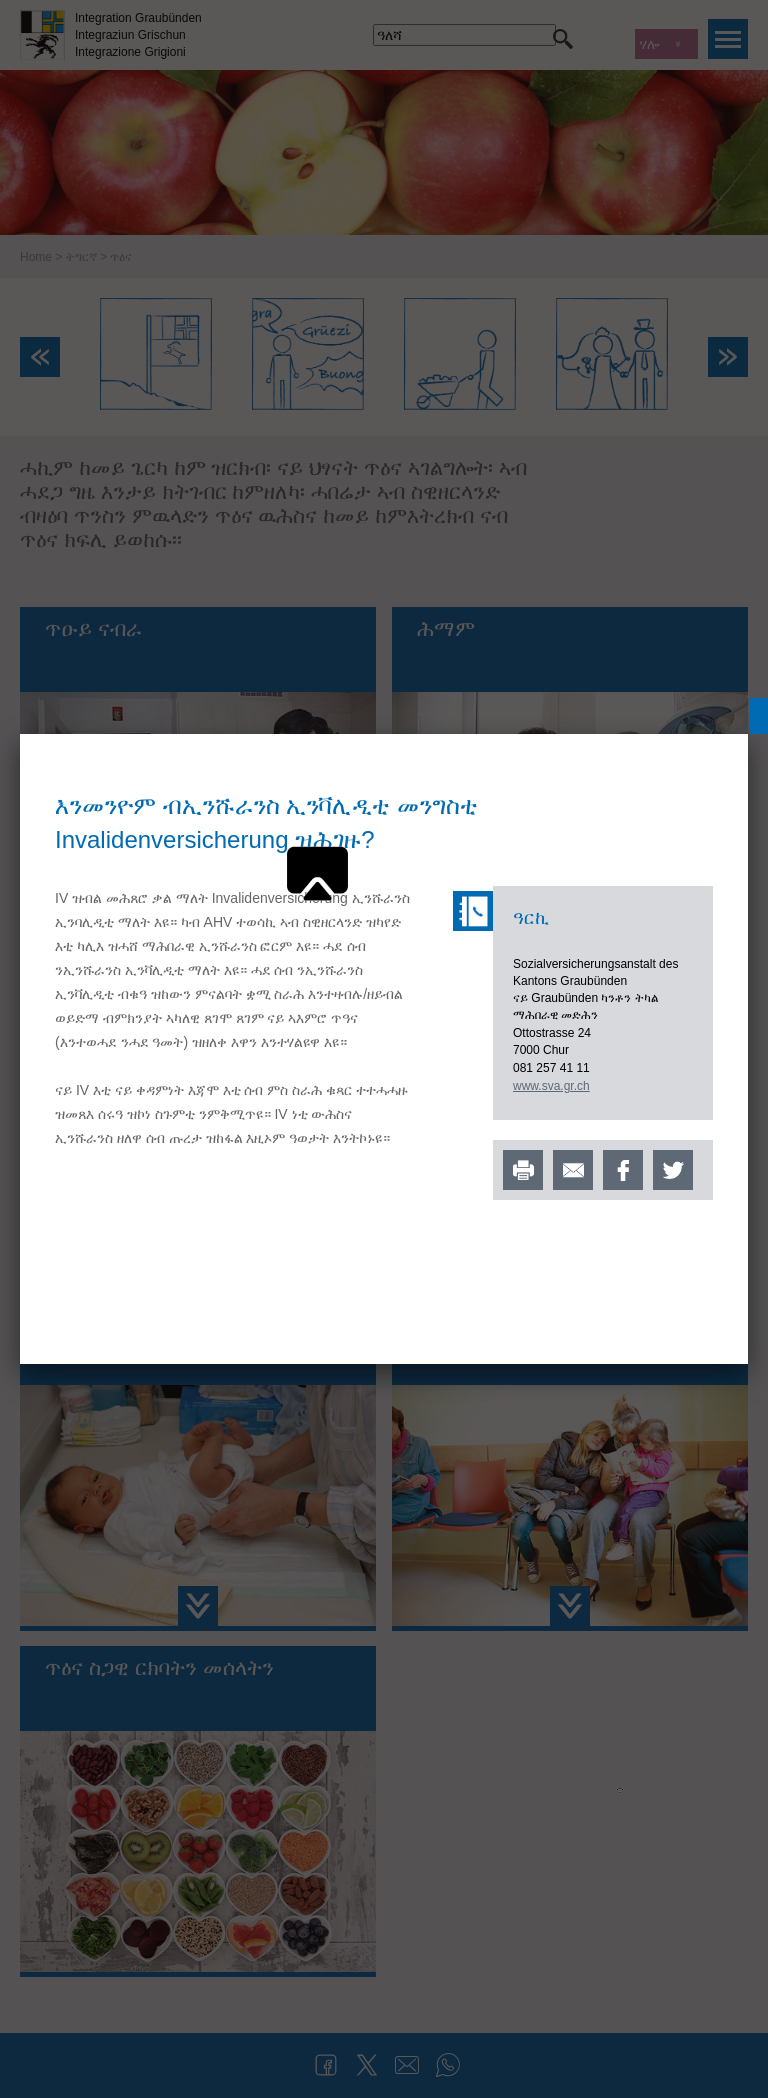 The image size is (768, 2098). What do you see at coordinates (620, 1787) in the screenshot?
I see `indicates weak wifi signal strength` at bounding box center [620, 1787].